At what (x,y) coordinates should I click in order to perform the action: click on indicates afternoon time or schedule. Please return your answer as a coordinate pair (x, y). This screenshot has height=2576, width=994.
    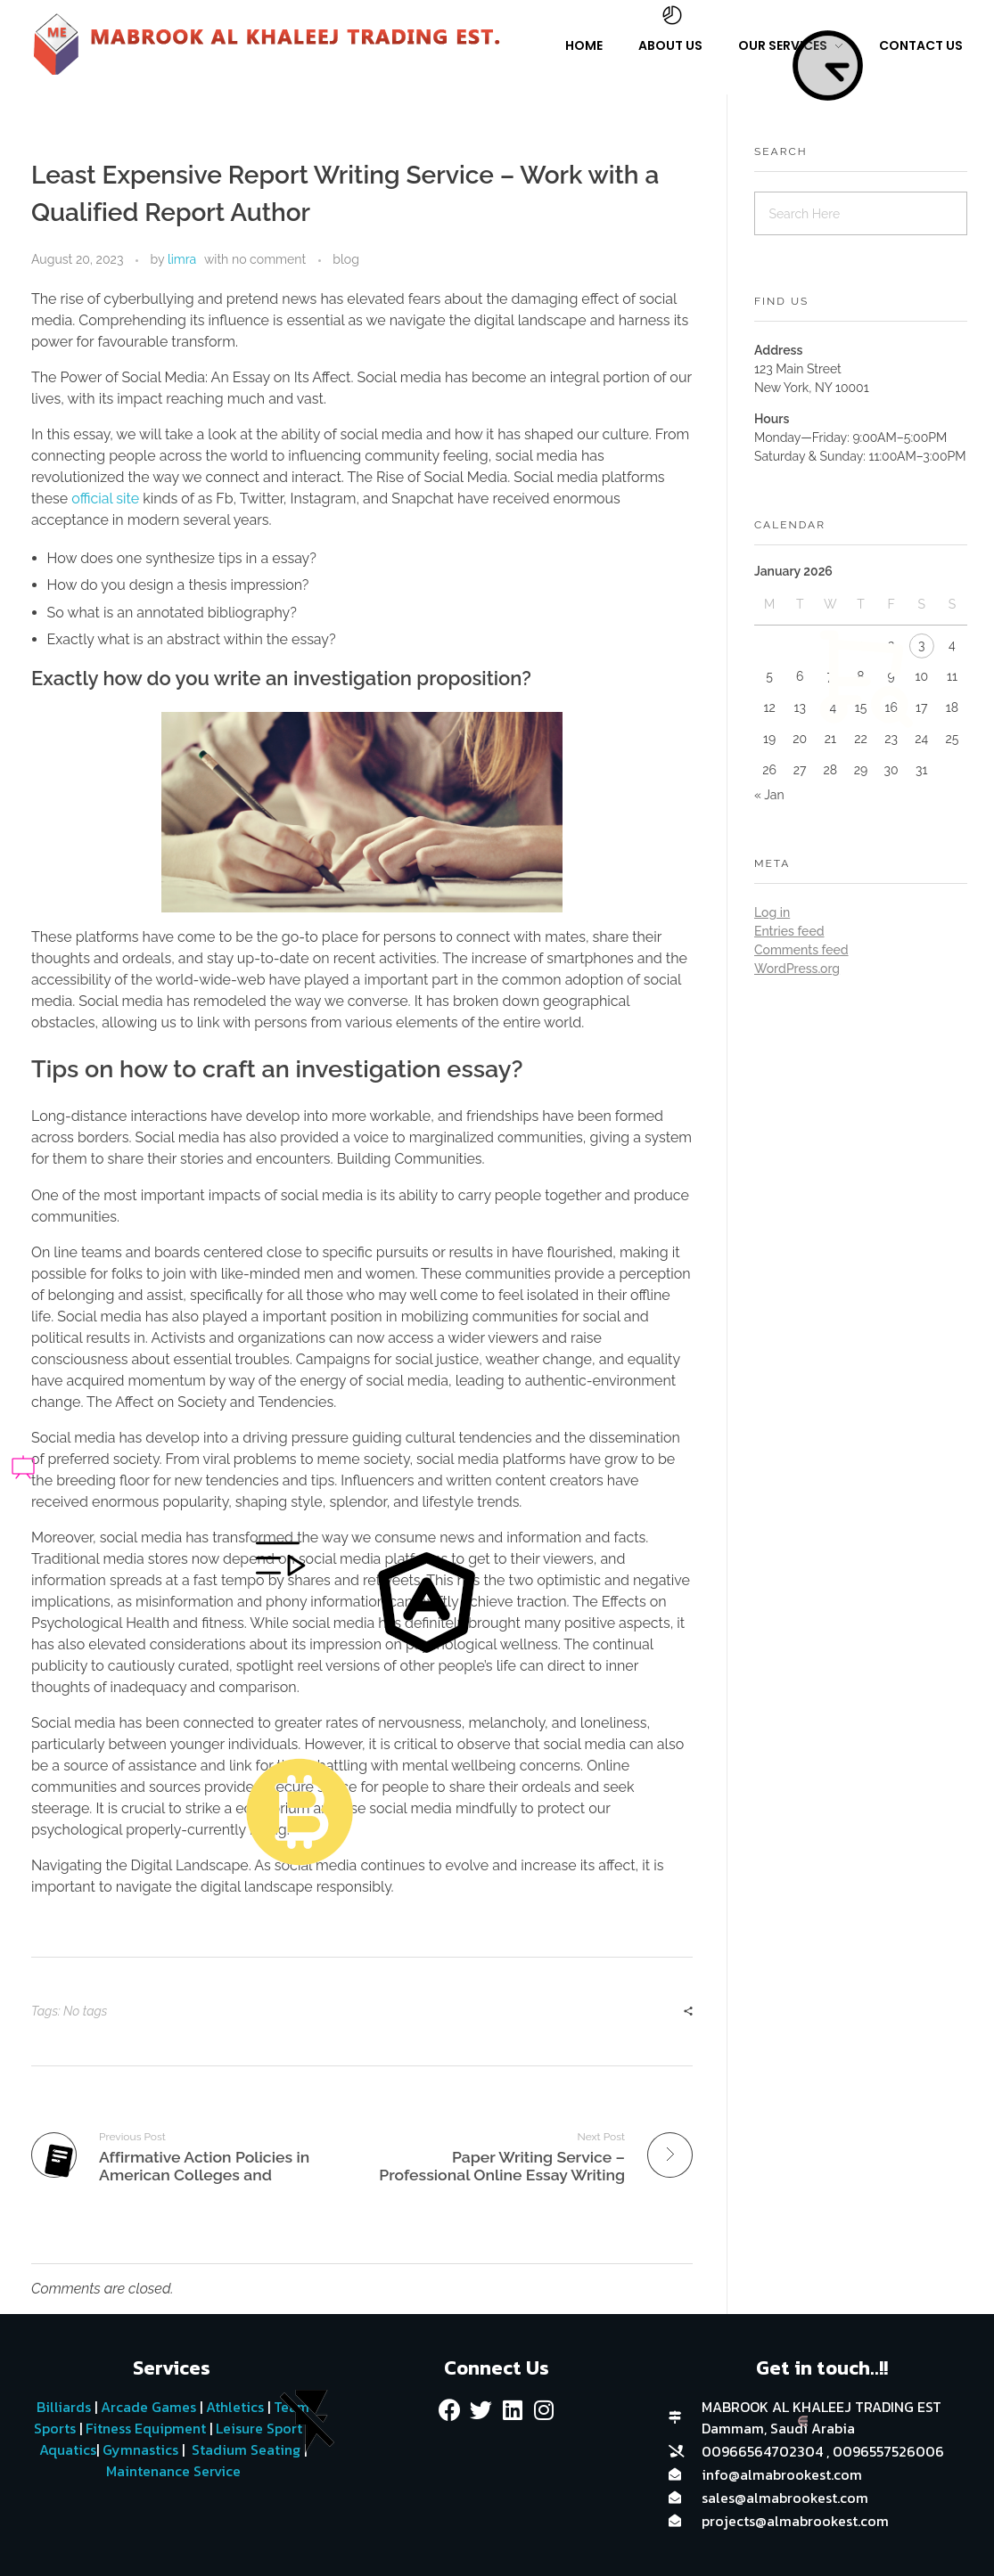
    Looking at the image, I should click on (827, 65).